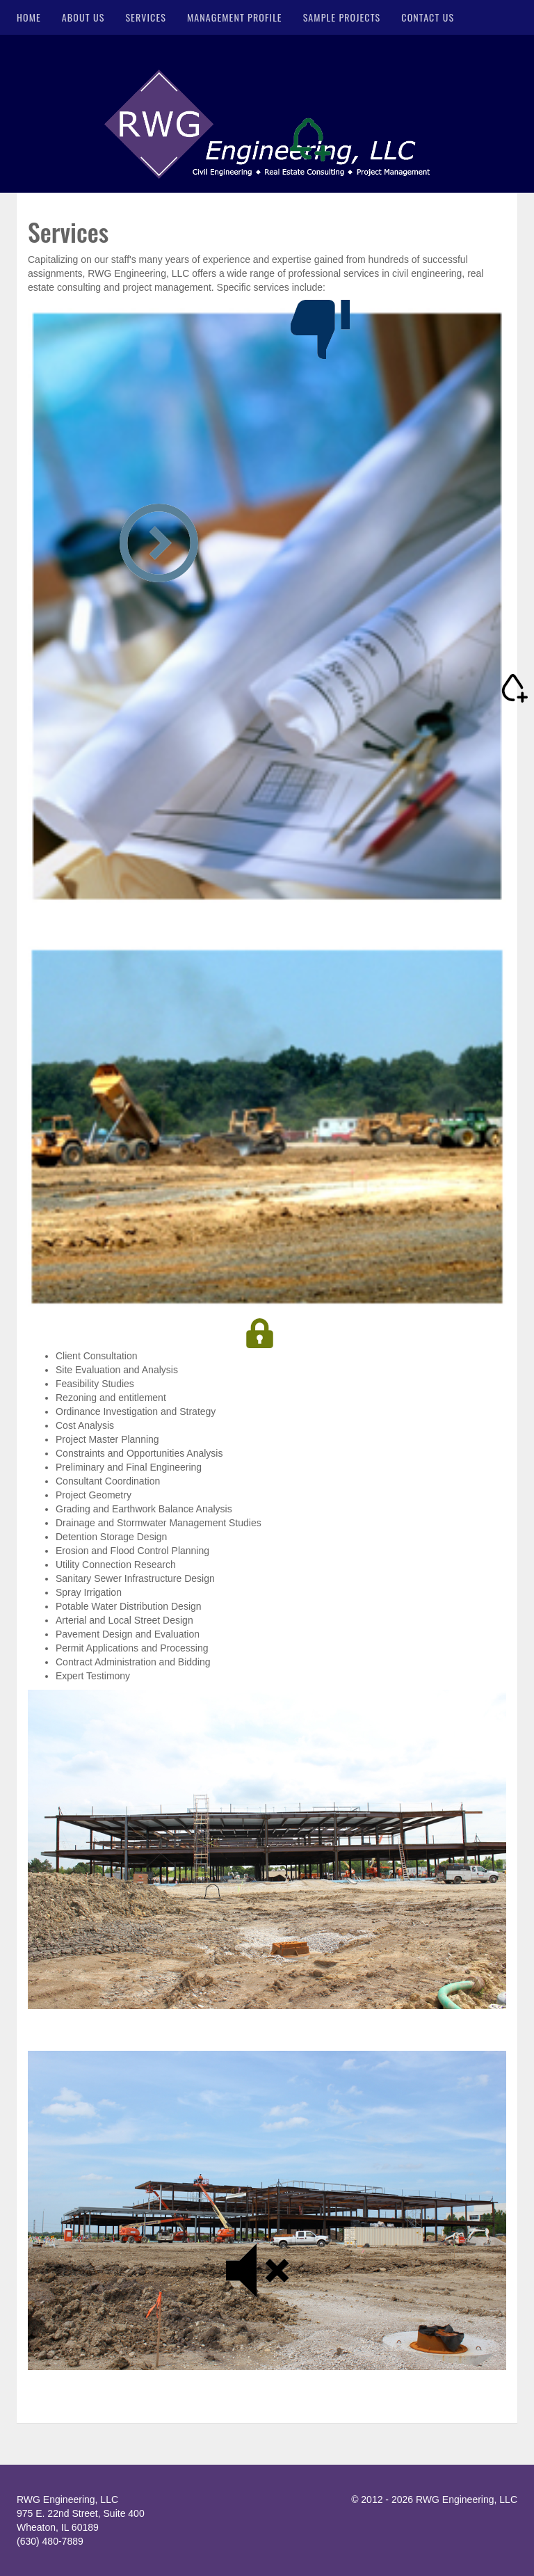  What do you see at coordinates (260, 2271) in the screenshot?
I see `mute audio or sound` at bounding box center [260, 2271].